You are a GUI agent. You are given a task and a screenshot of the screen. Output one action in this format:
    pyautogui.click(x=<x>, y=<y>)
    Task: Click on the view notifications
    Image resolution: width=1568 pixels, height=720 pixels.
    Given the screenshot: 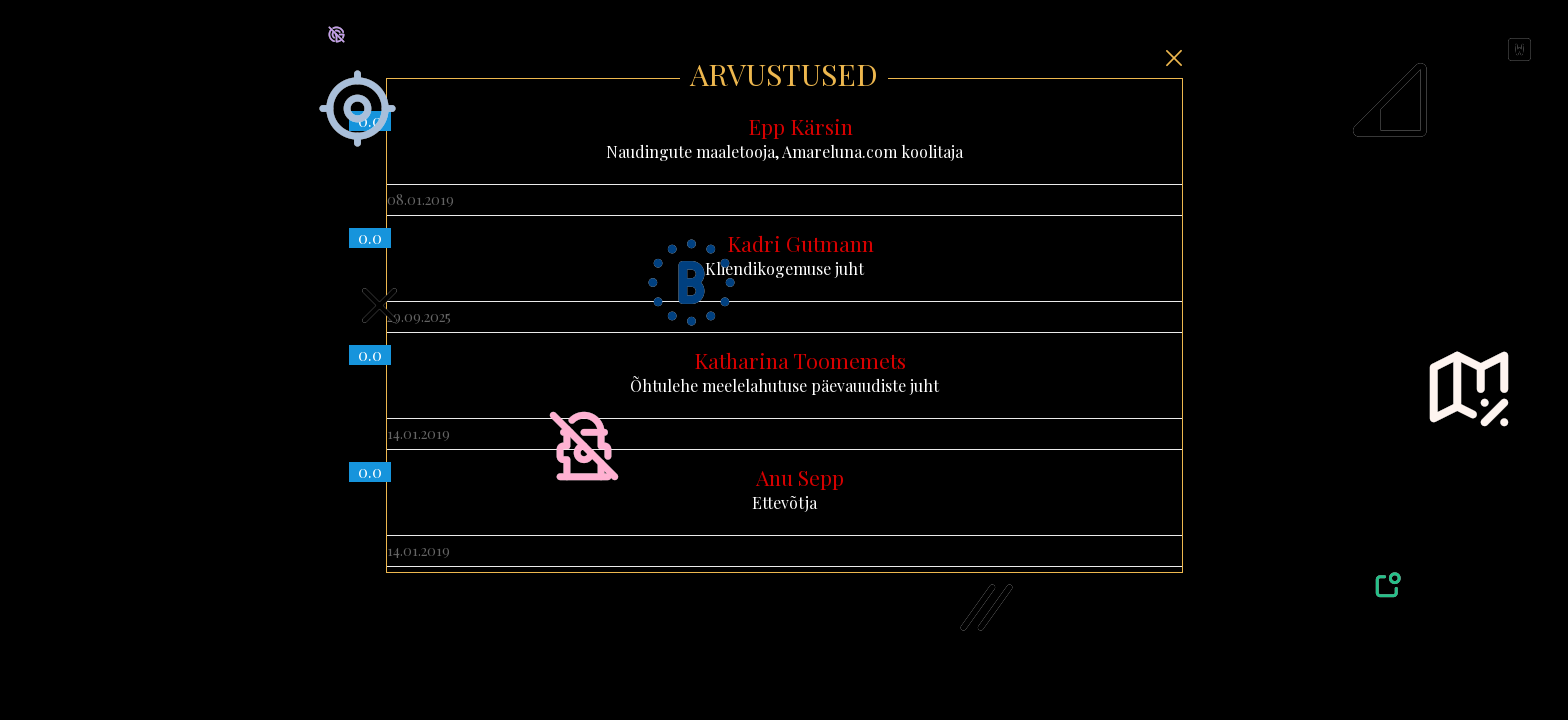 What is the action you would take?
    pyautogui.click(x=1387, y=585)
    